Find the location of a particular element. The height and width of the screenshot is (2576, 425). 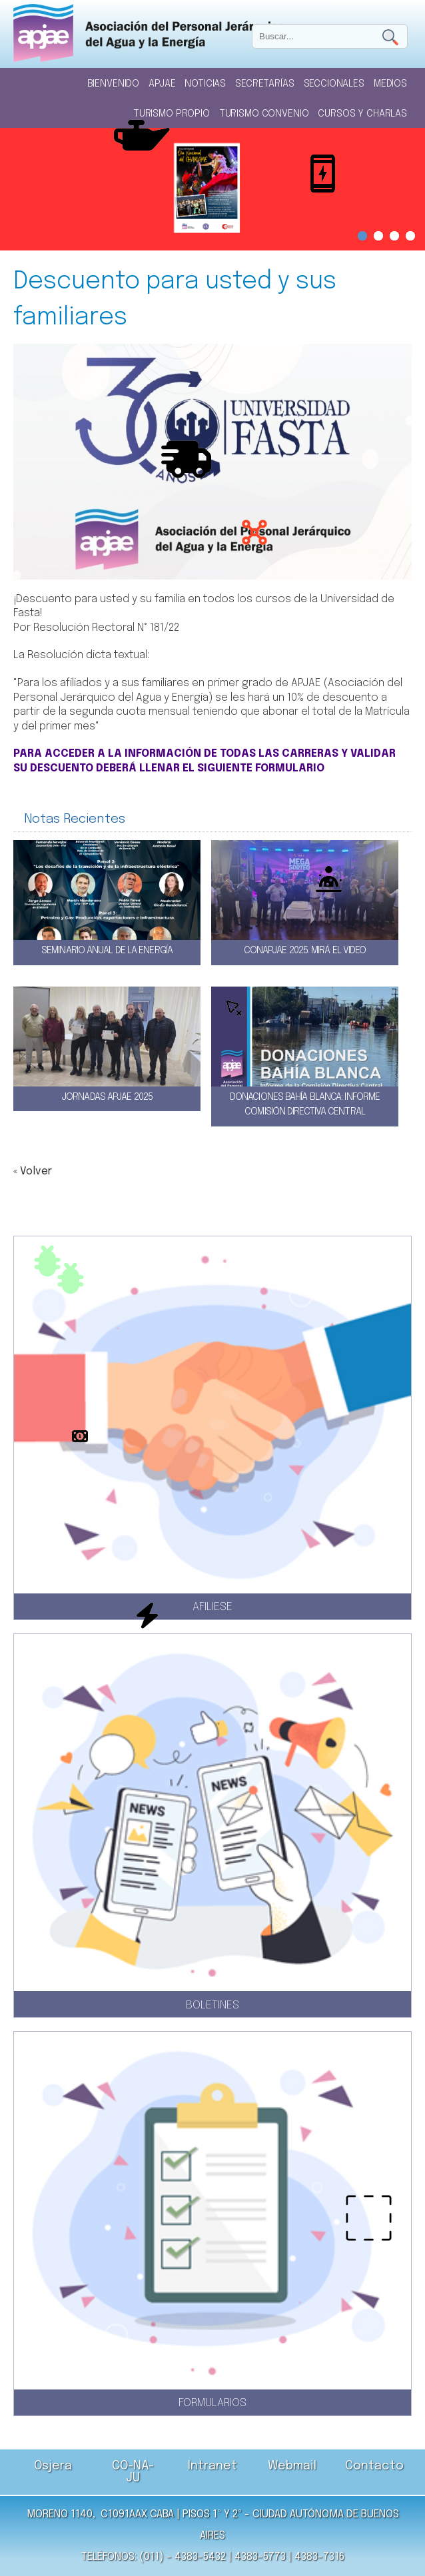

disable cursor or pointer functionality is located at coordinates (233, 1007).